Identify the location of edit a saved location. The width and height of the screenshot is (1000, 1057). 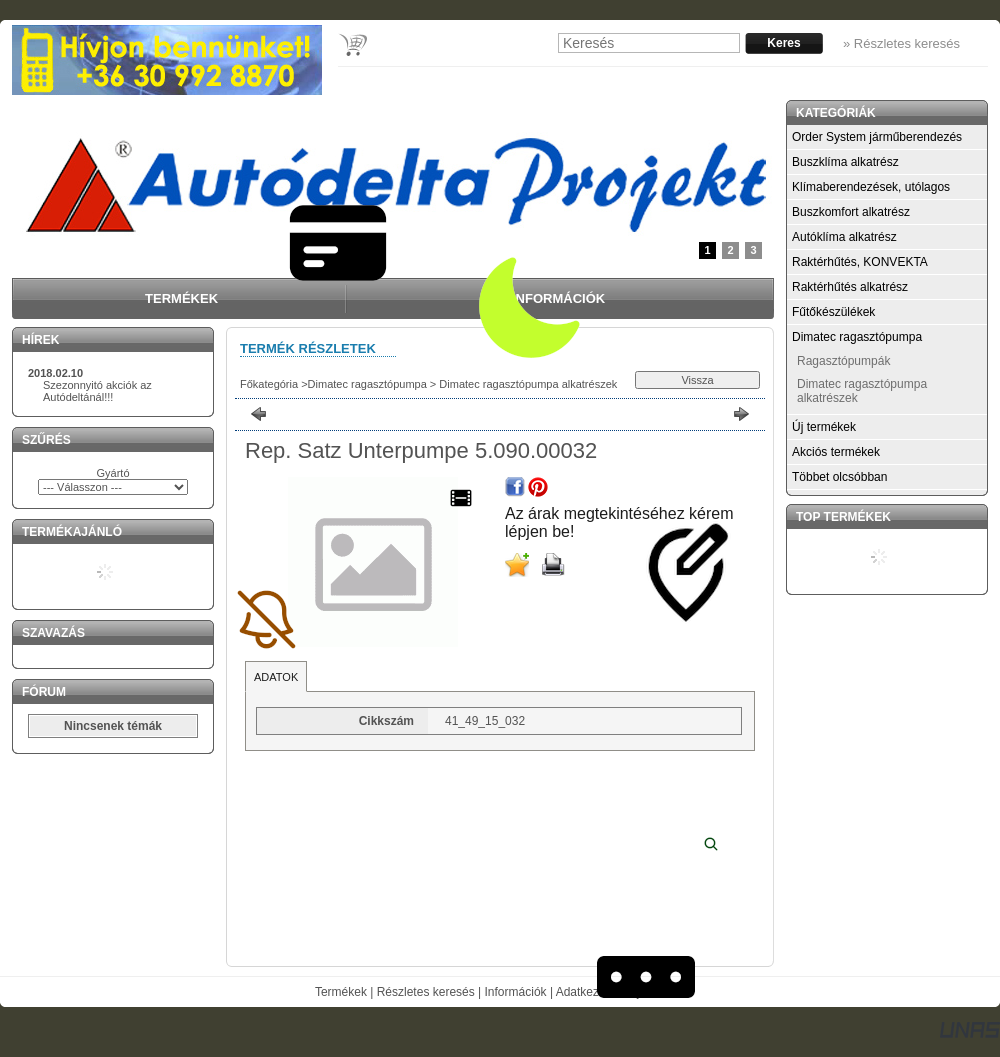
(686, 575).